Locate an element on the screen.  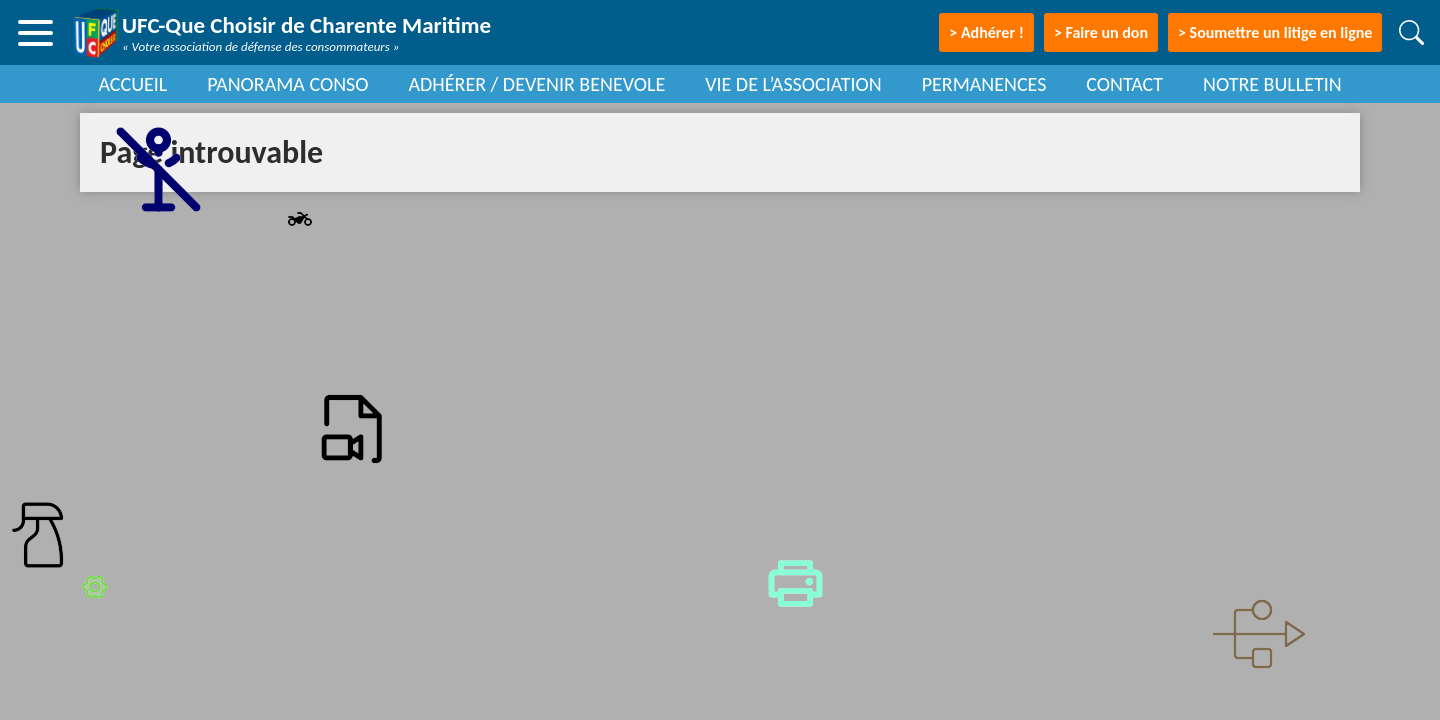
access cleaning or maintenance tools is located at coordinates (40, 535).